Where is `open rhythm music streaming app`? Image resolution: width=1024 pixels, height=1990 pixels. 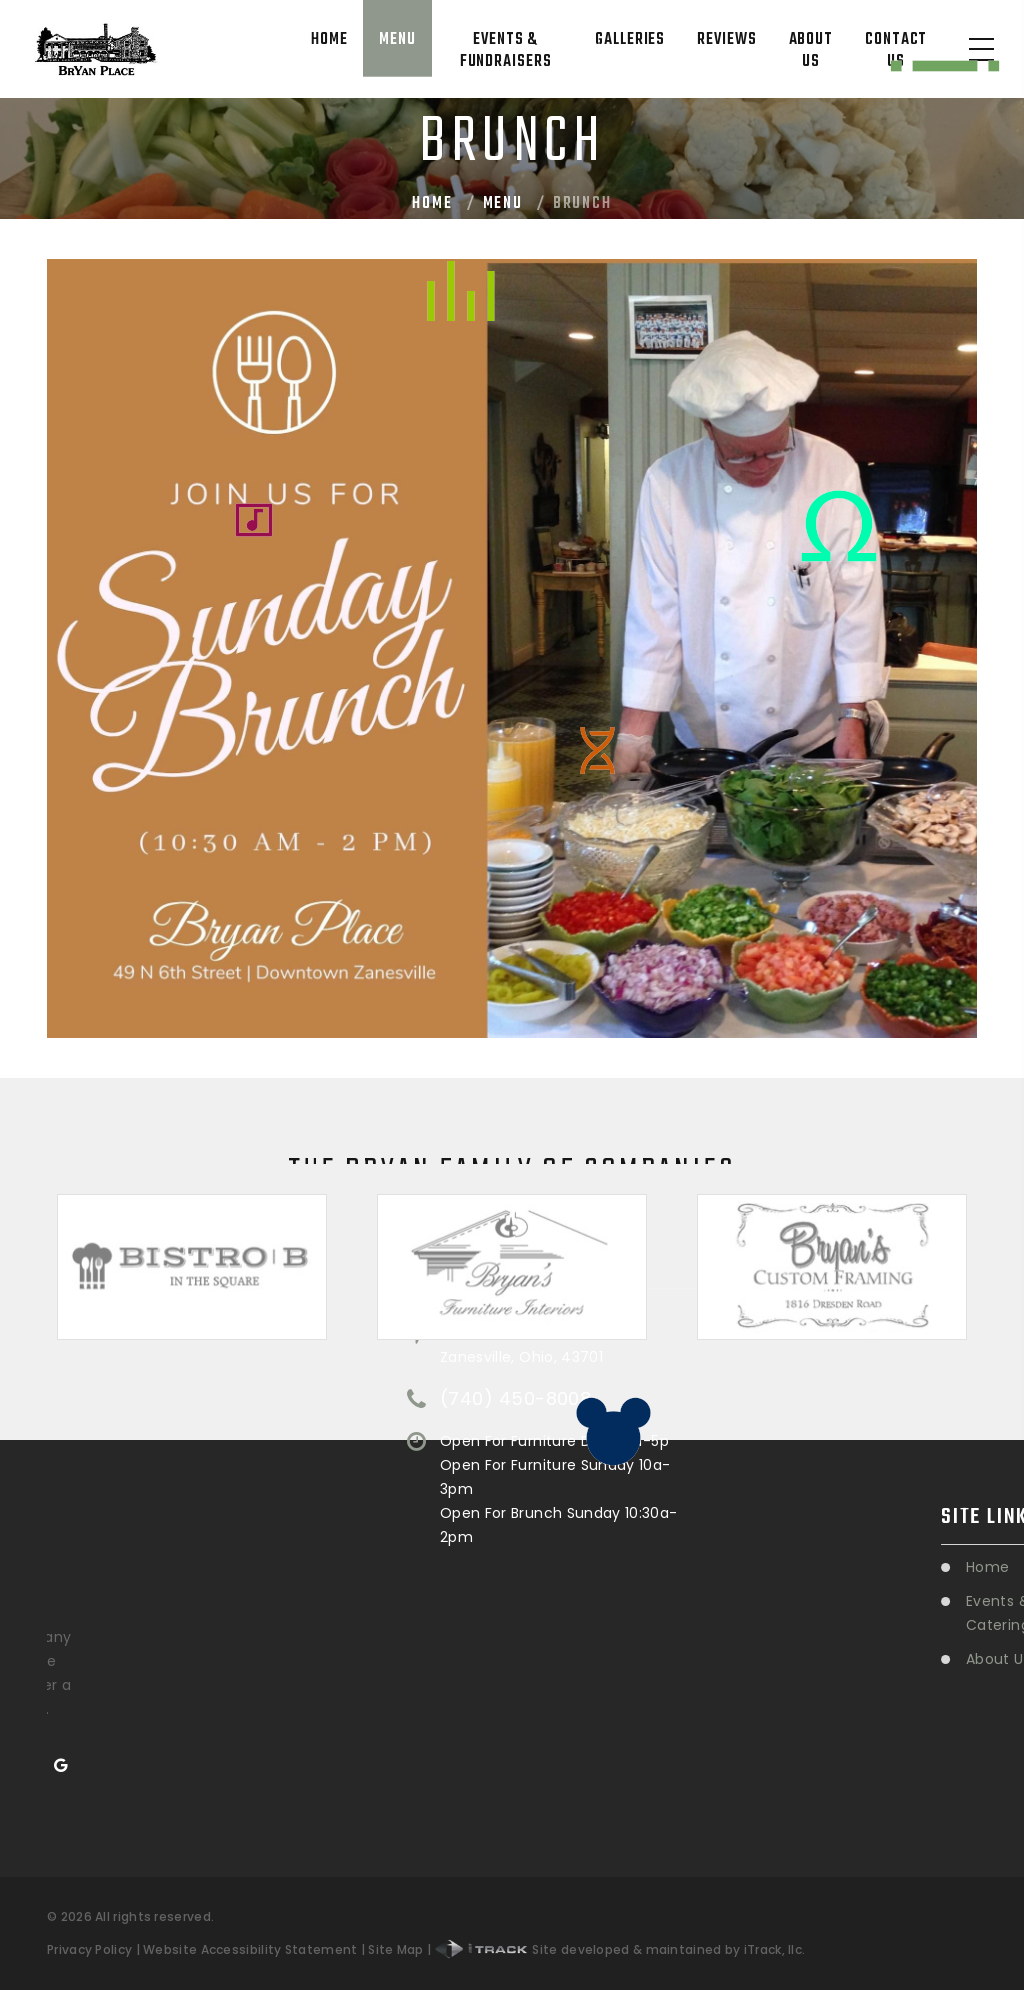 open rhythm music streaming app is located at coordinates (461, 291).